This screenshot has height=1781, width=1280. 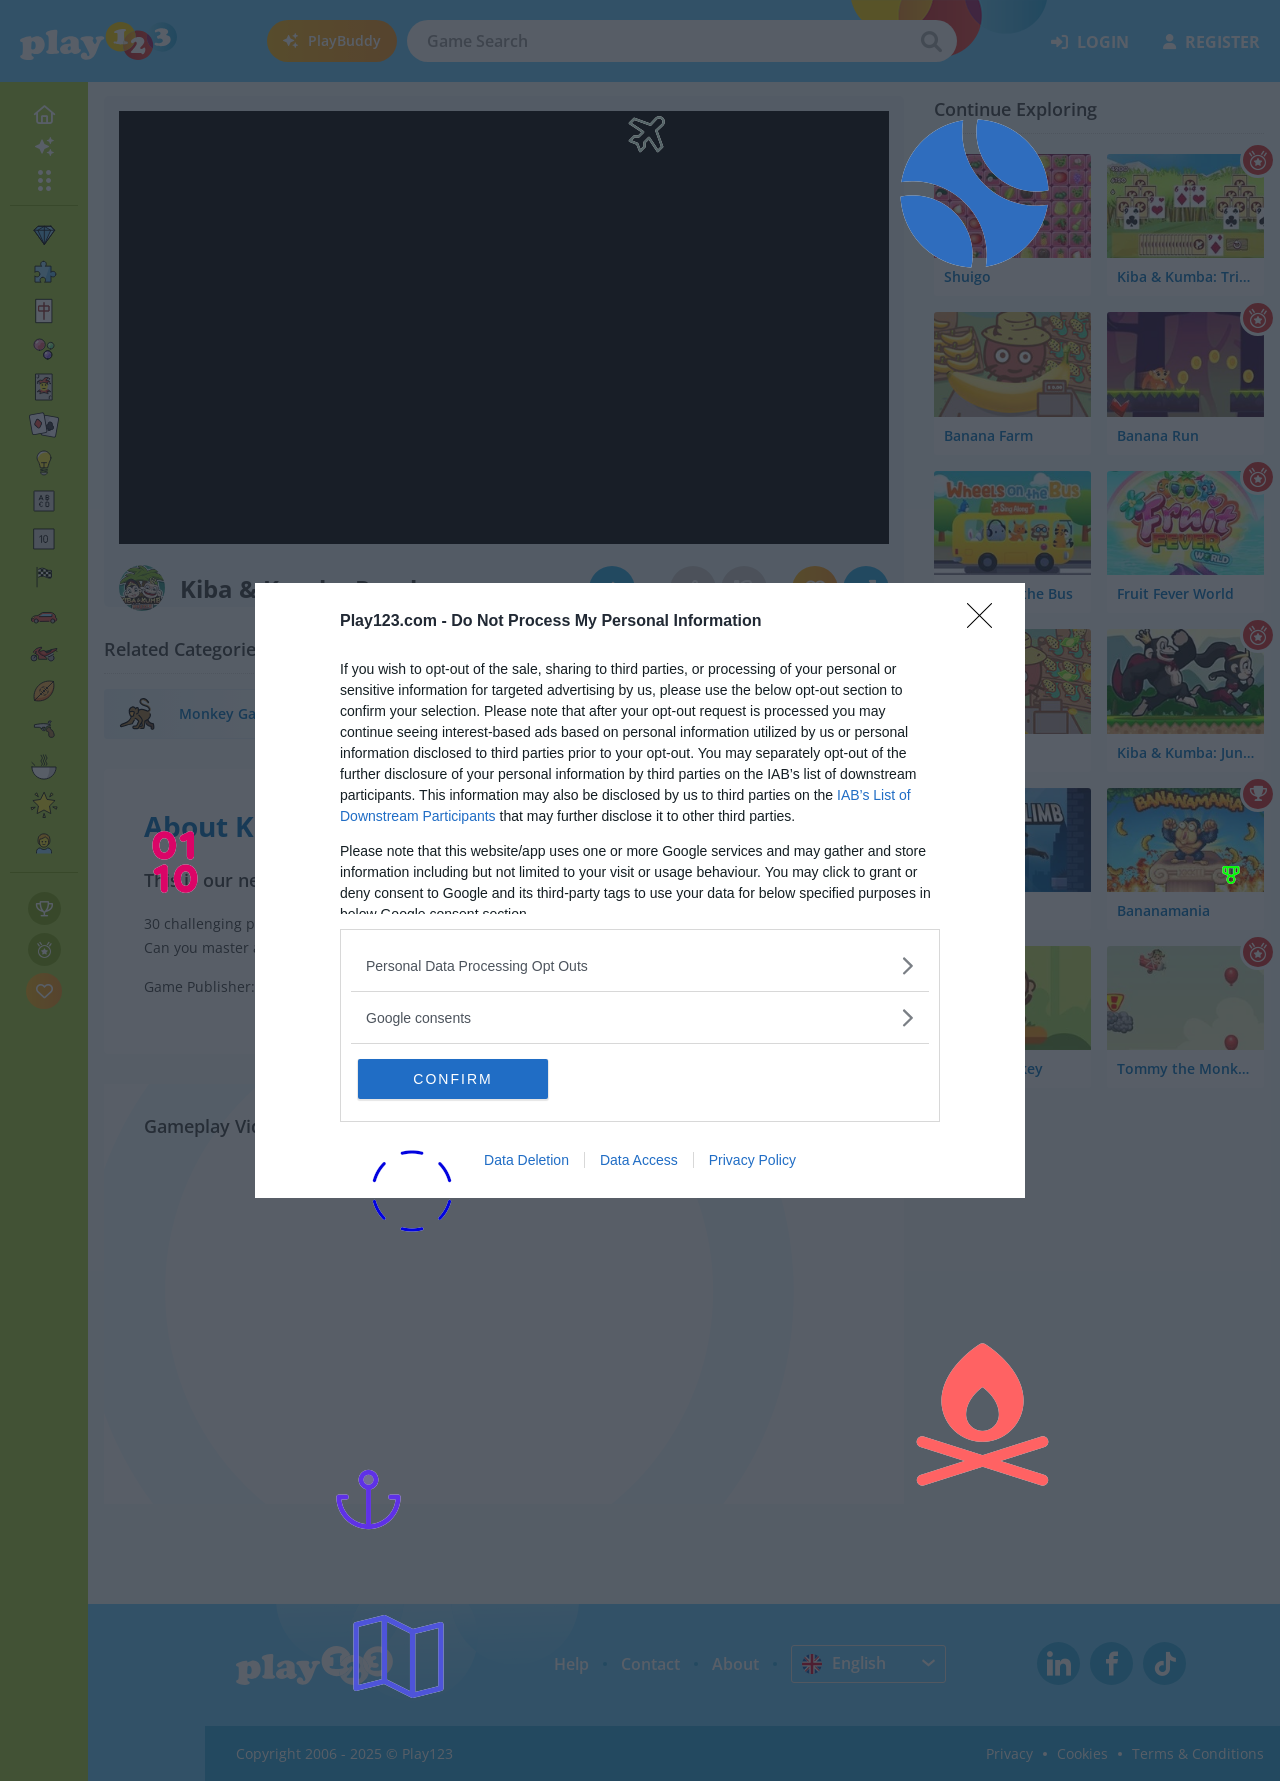 What do you see at coordinates (368, 1499) in the screenshot?
I see `anchor point or link to a fixed position` at bounding box center [368, 1499].